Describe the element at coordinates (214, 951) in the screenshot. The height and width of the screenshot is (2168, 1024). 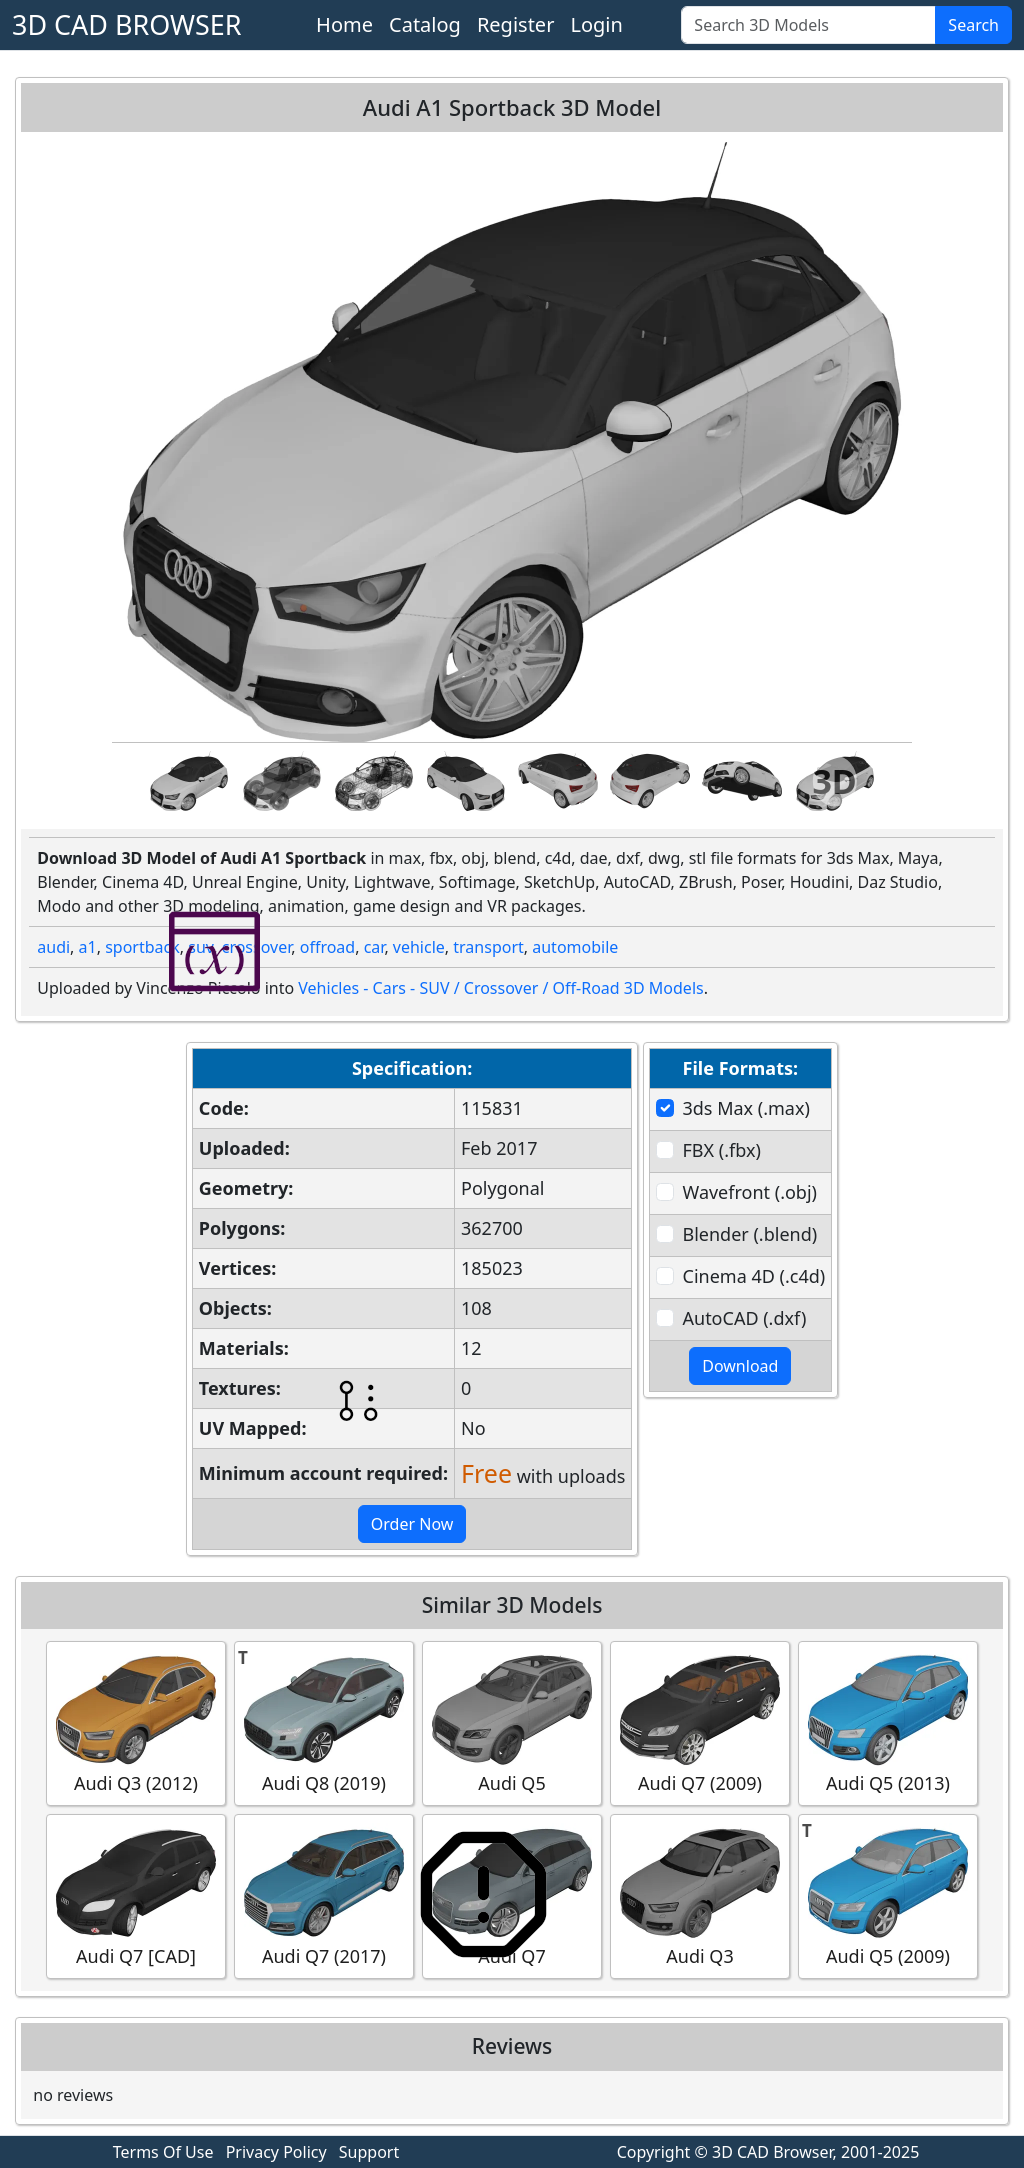
I see `view grouped variables in debug panel` at that location.